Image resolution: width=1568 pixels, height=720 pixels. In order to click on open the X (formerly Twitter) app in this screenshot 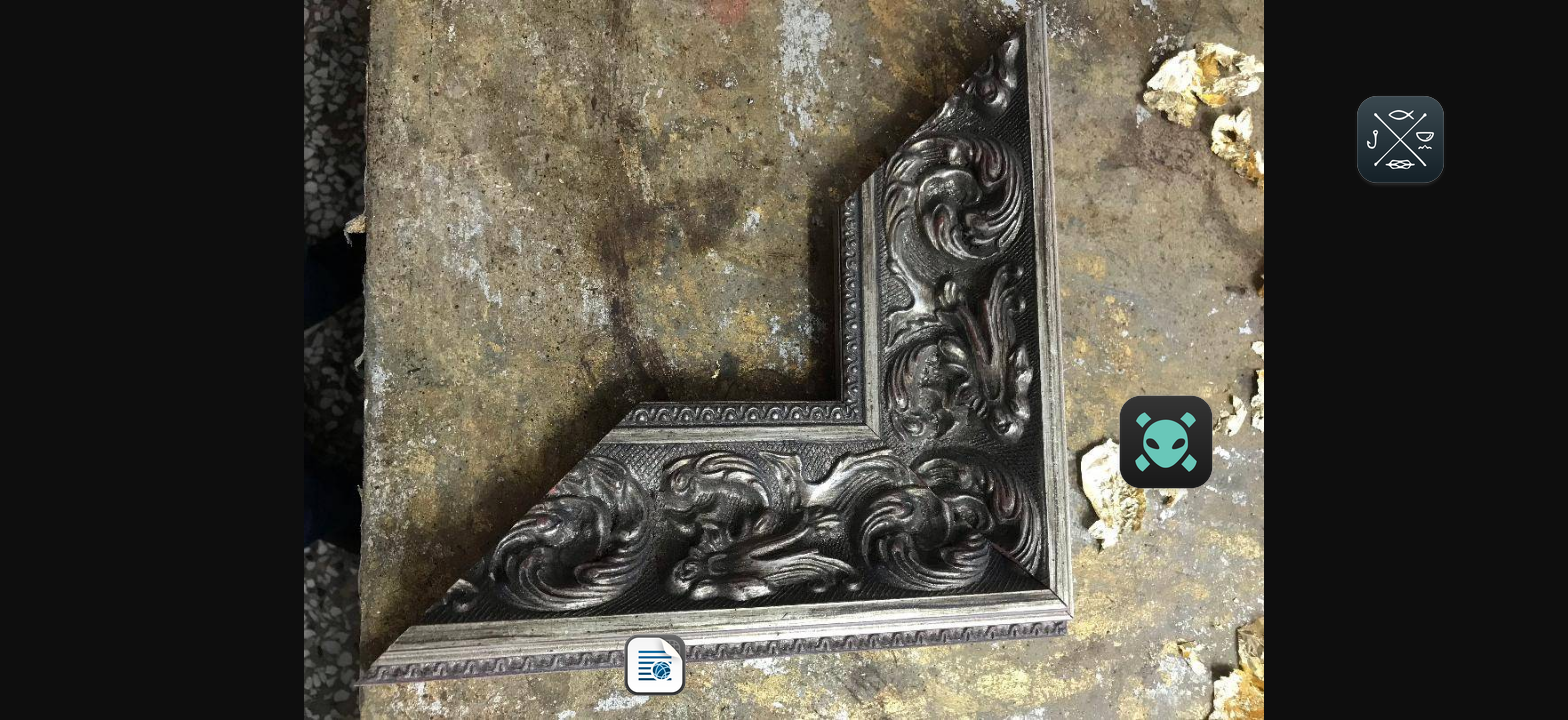, I will do `click(1166, 442)`.